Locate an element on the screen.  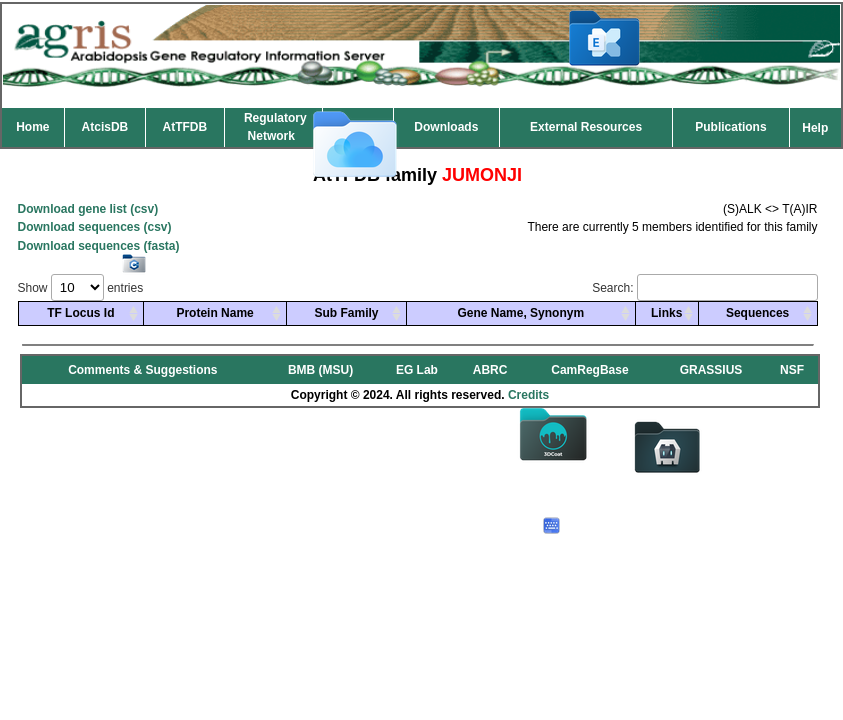
access keyboard and input method settings is located at coordinates (551, 525).